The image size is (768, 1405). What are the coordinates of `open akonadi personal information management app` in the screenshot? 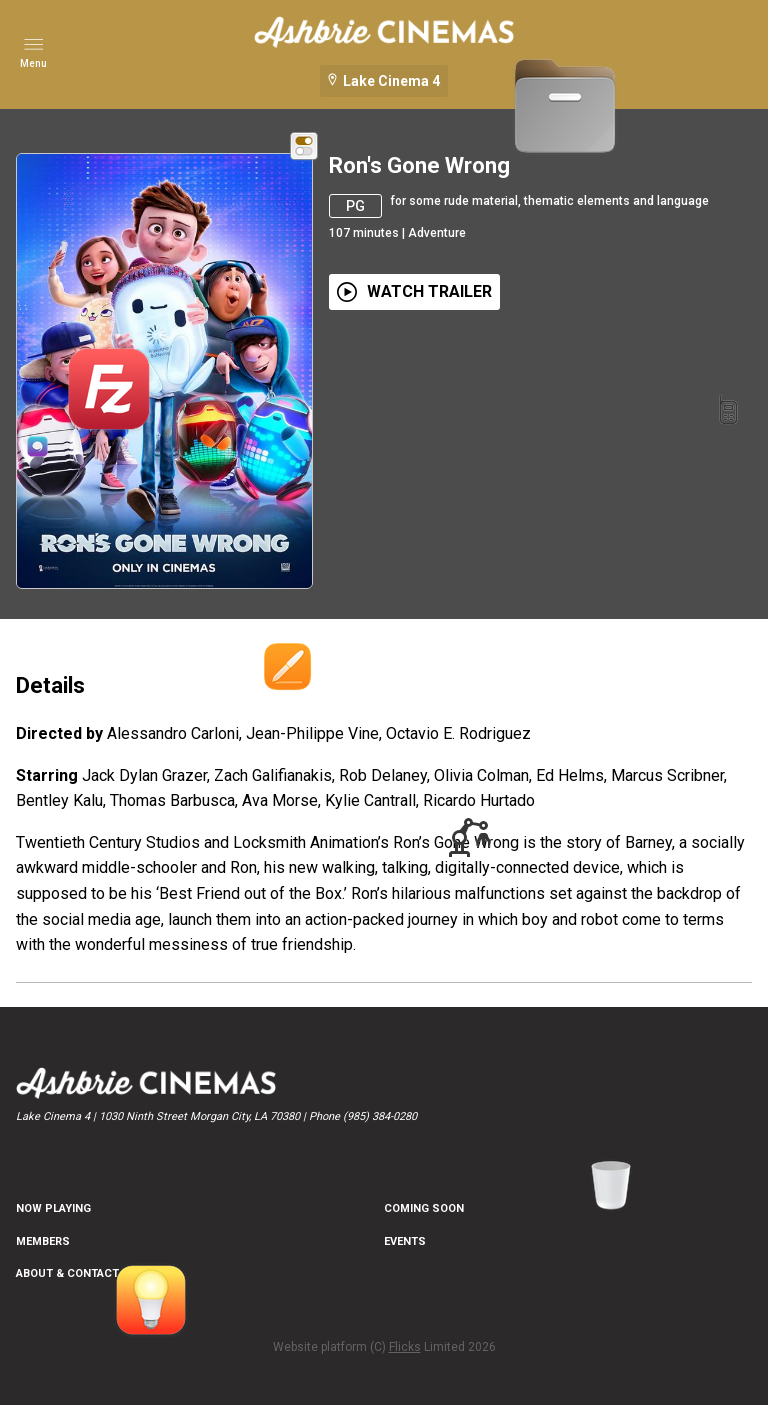 It's located at (37, 446).